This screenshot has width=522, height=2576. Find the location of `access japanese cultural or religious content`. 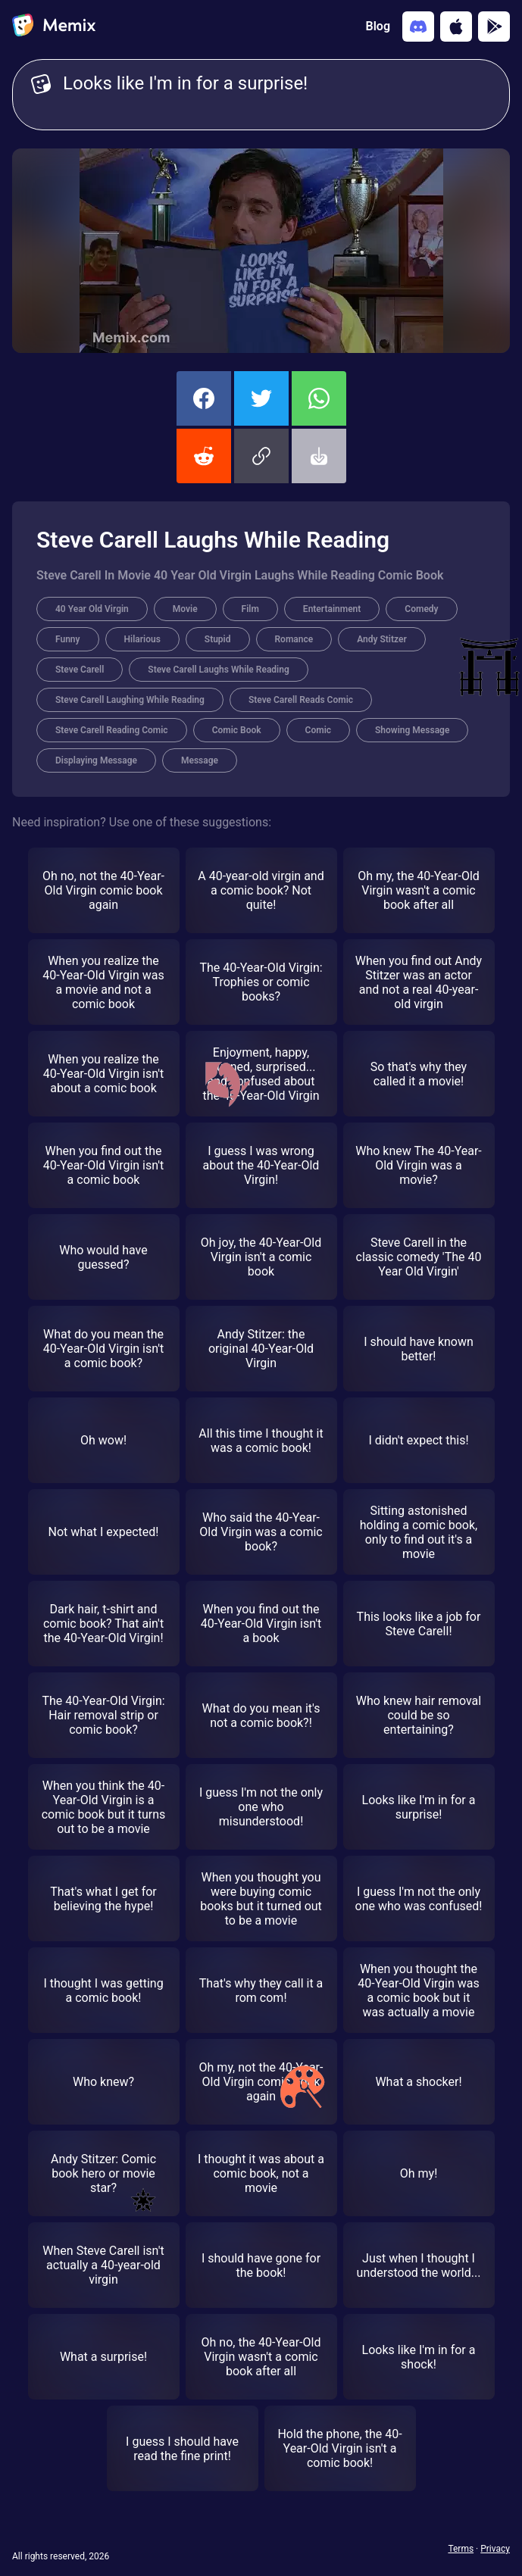

access japanese cultural or religious content is located at coordinates (489, 665).